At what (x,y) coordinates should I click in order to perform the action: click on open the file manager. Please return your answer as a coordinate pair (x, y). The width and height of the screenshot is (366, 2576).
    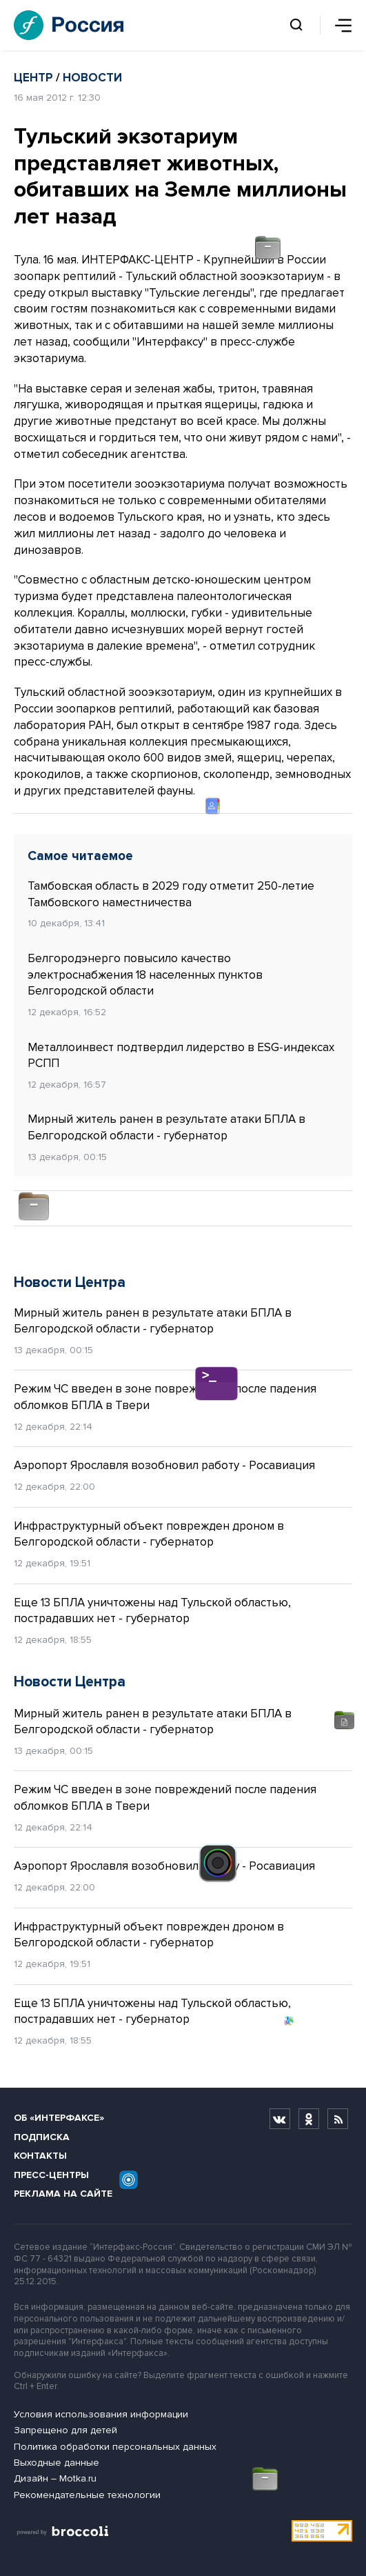
    Looking at the image, I should click on (267, 247).